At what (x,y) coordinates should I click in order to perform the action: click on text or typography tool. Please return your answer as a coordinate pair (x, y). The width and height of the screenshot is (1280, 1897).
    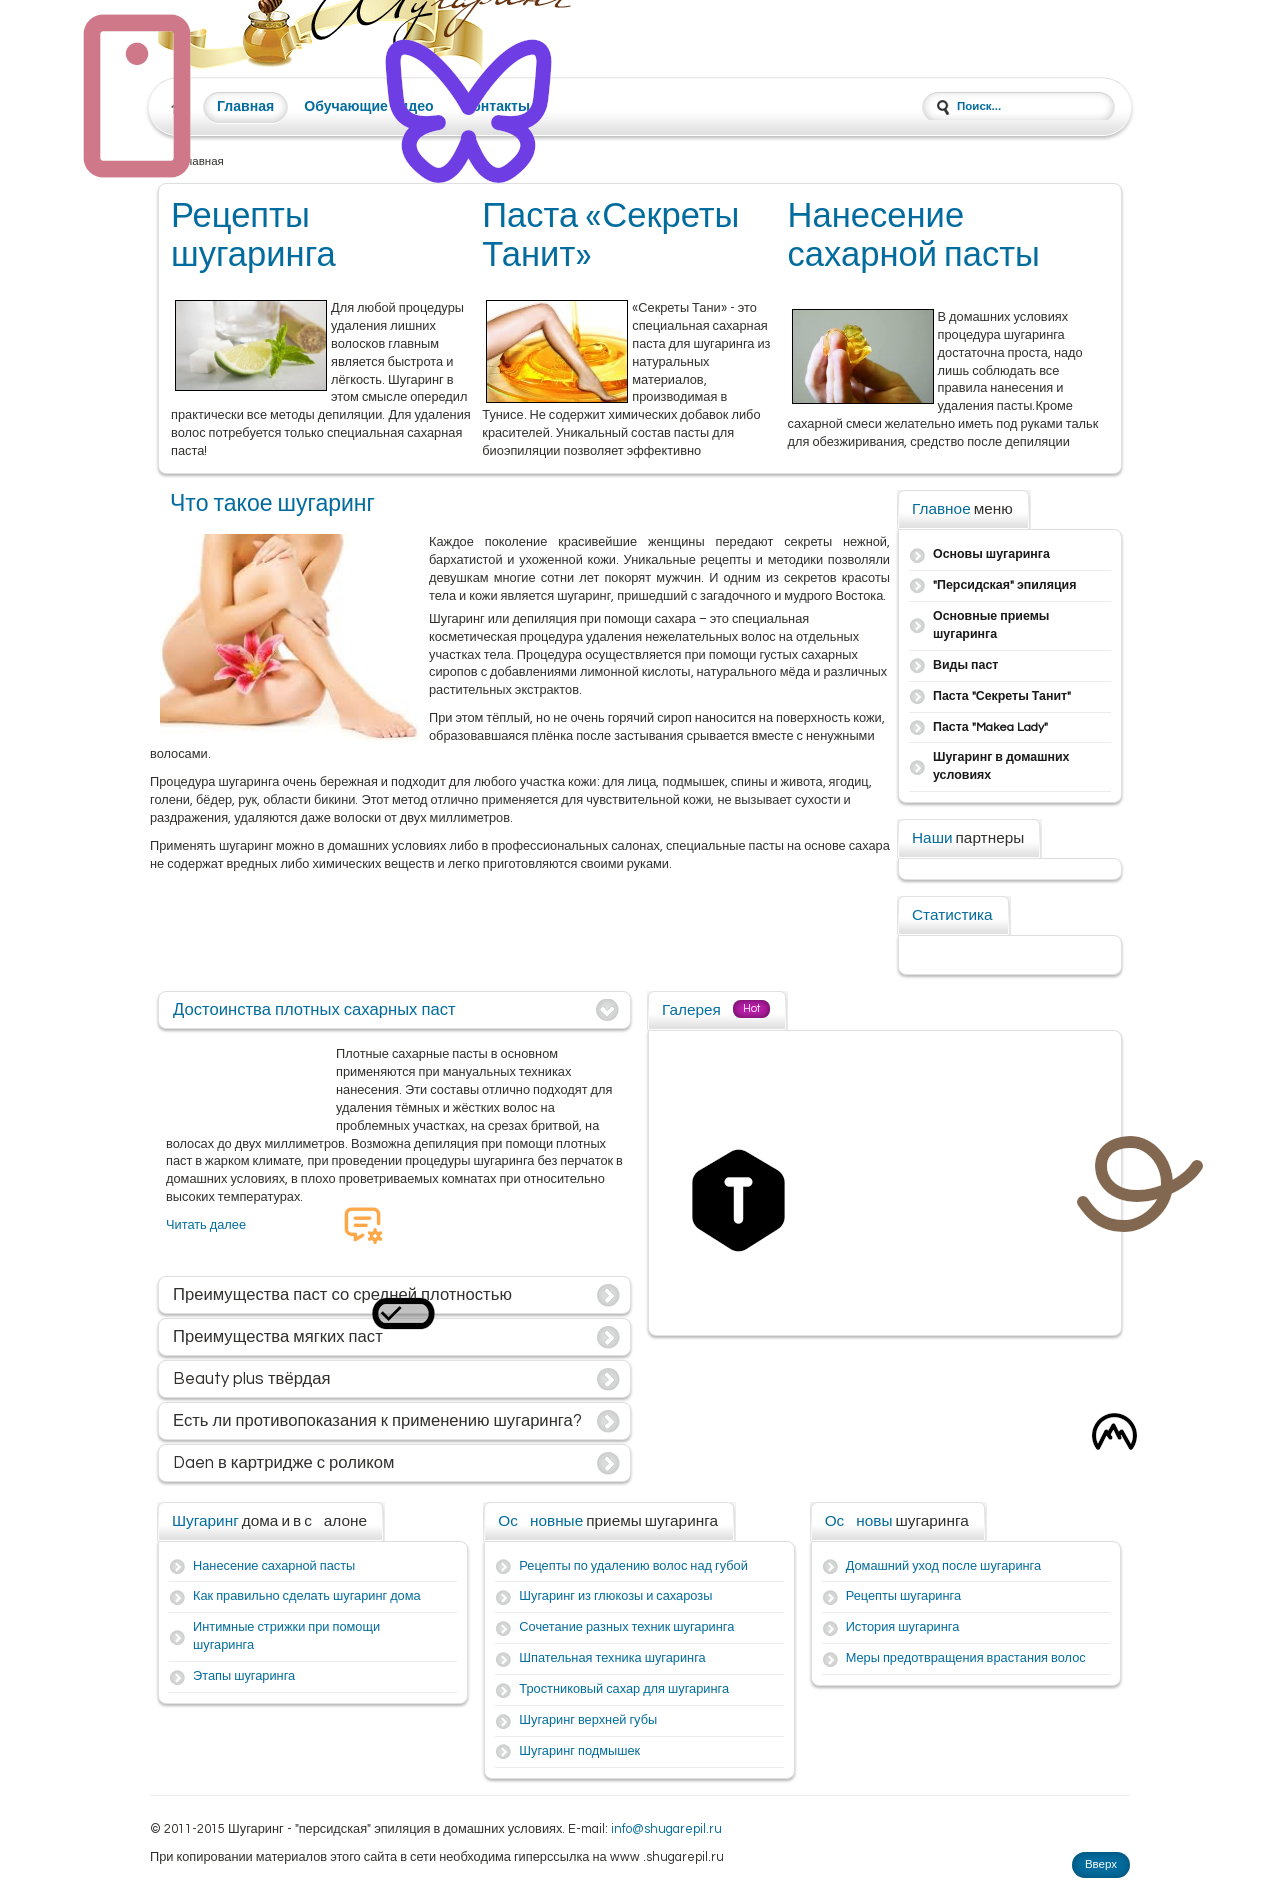
    Looking at the image, I should click on (738, 1200).